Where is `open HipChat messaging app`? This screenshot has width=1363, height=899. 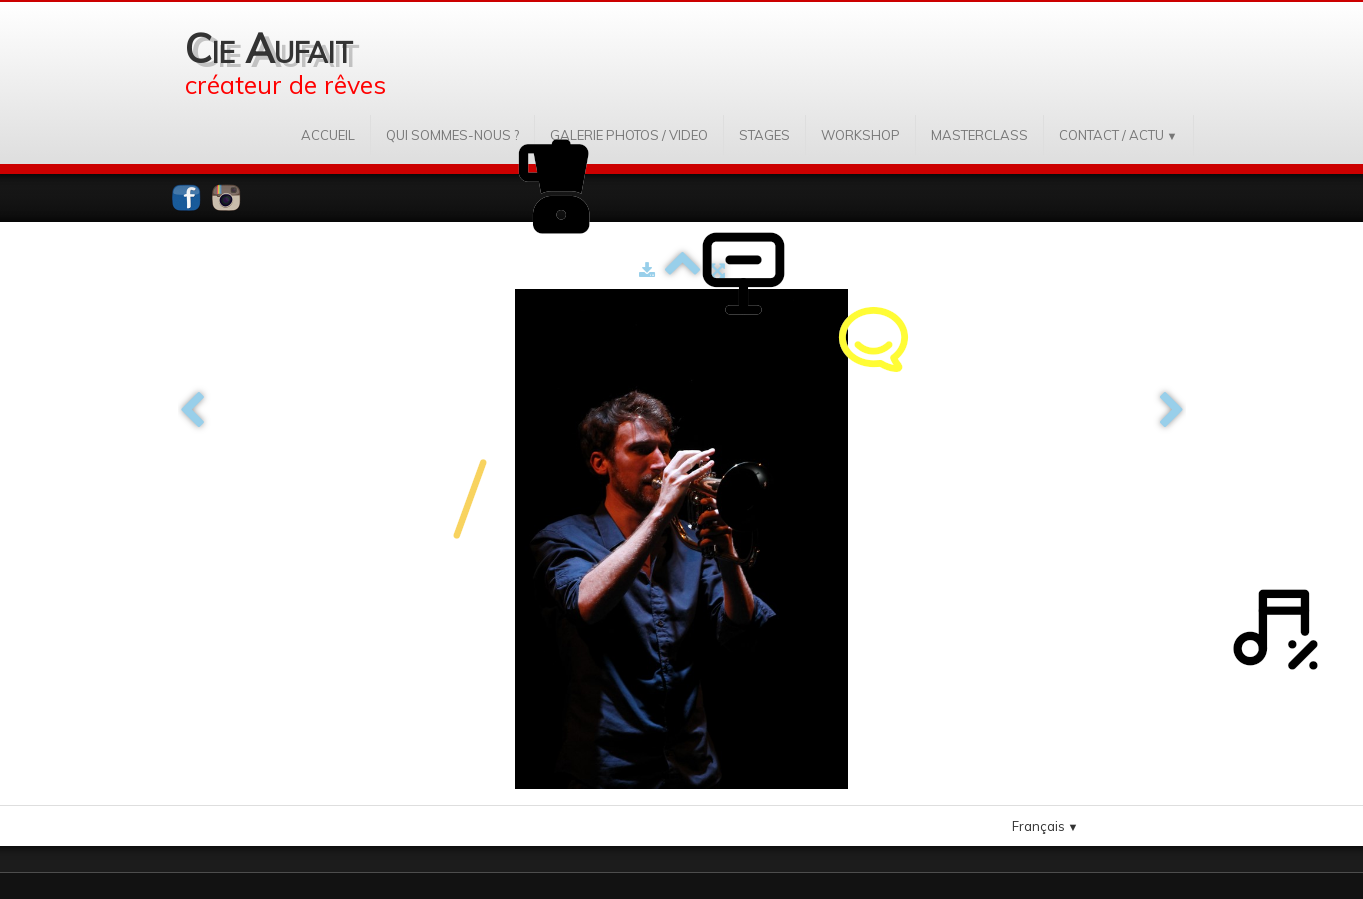 open HipChat messaging app is located at coordinates (873, 339).